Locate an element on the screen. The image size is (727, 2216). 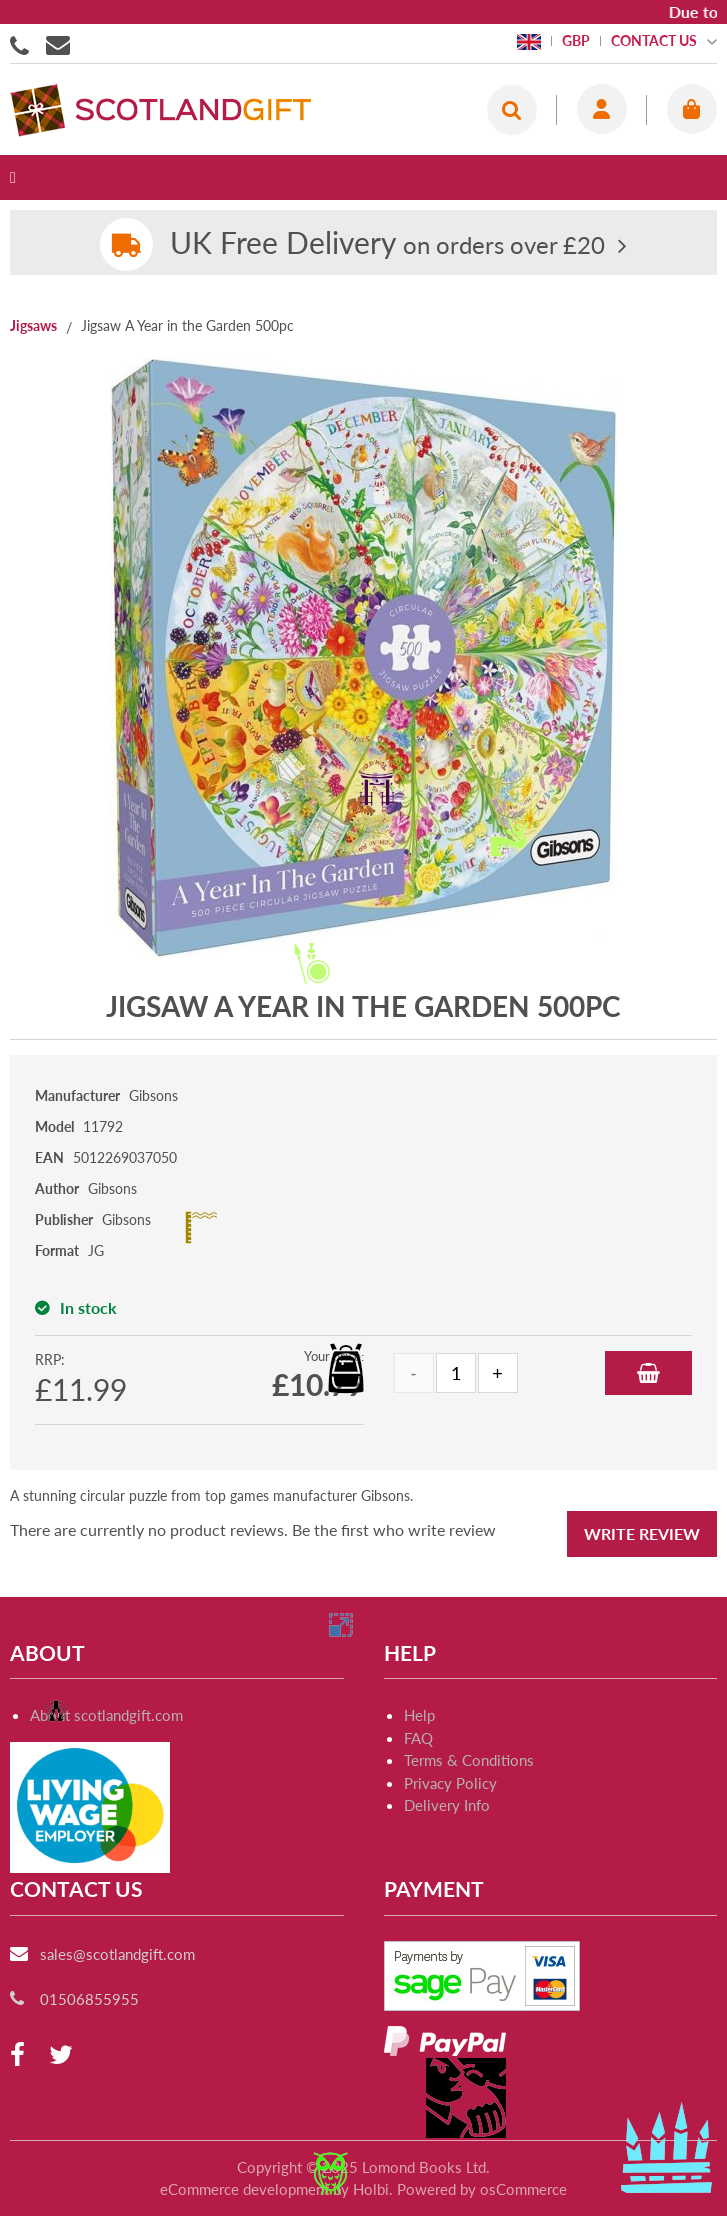
initiate a persuasion or negotiation action is located at coordinates (466, 2098).